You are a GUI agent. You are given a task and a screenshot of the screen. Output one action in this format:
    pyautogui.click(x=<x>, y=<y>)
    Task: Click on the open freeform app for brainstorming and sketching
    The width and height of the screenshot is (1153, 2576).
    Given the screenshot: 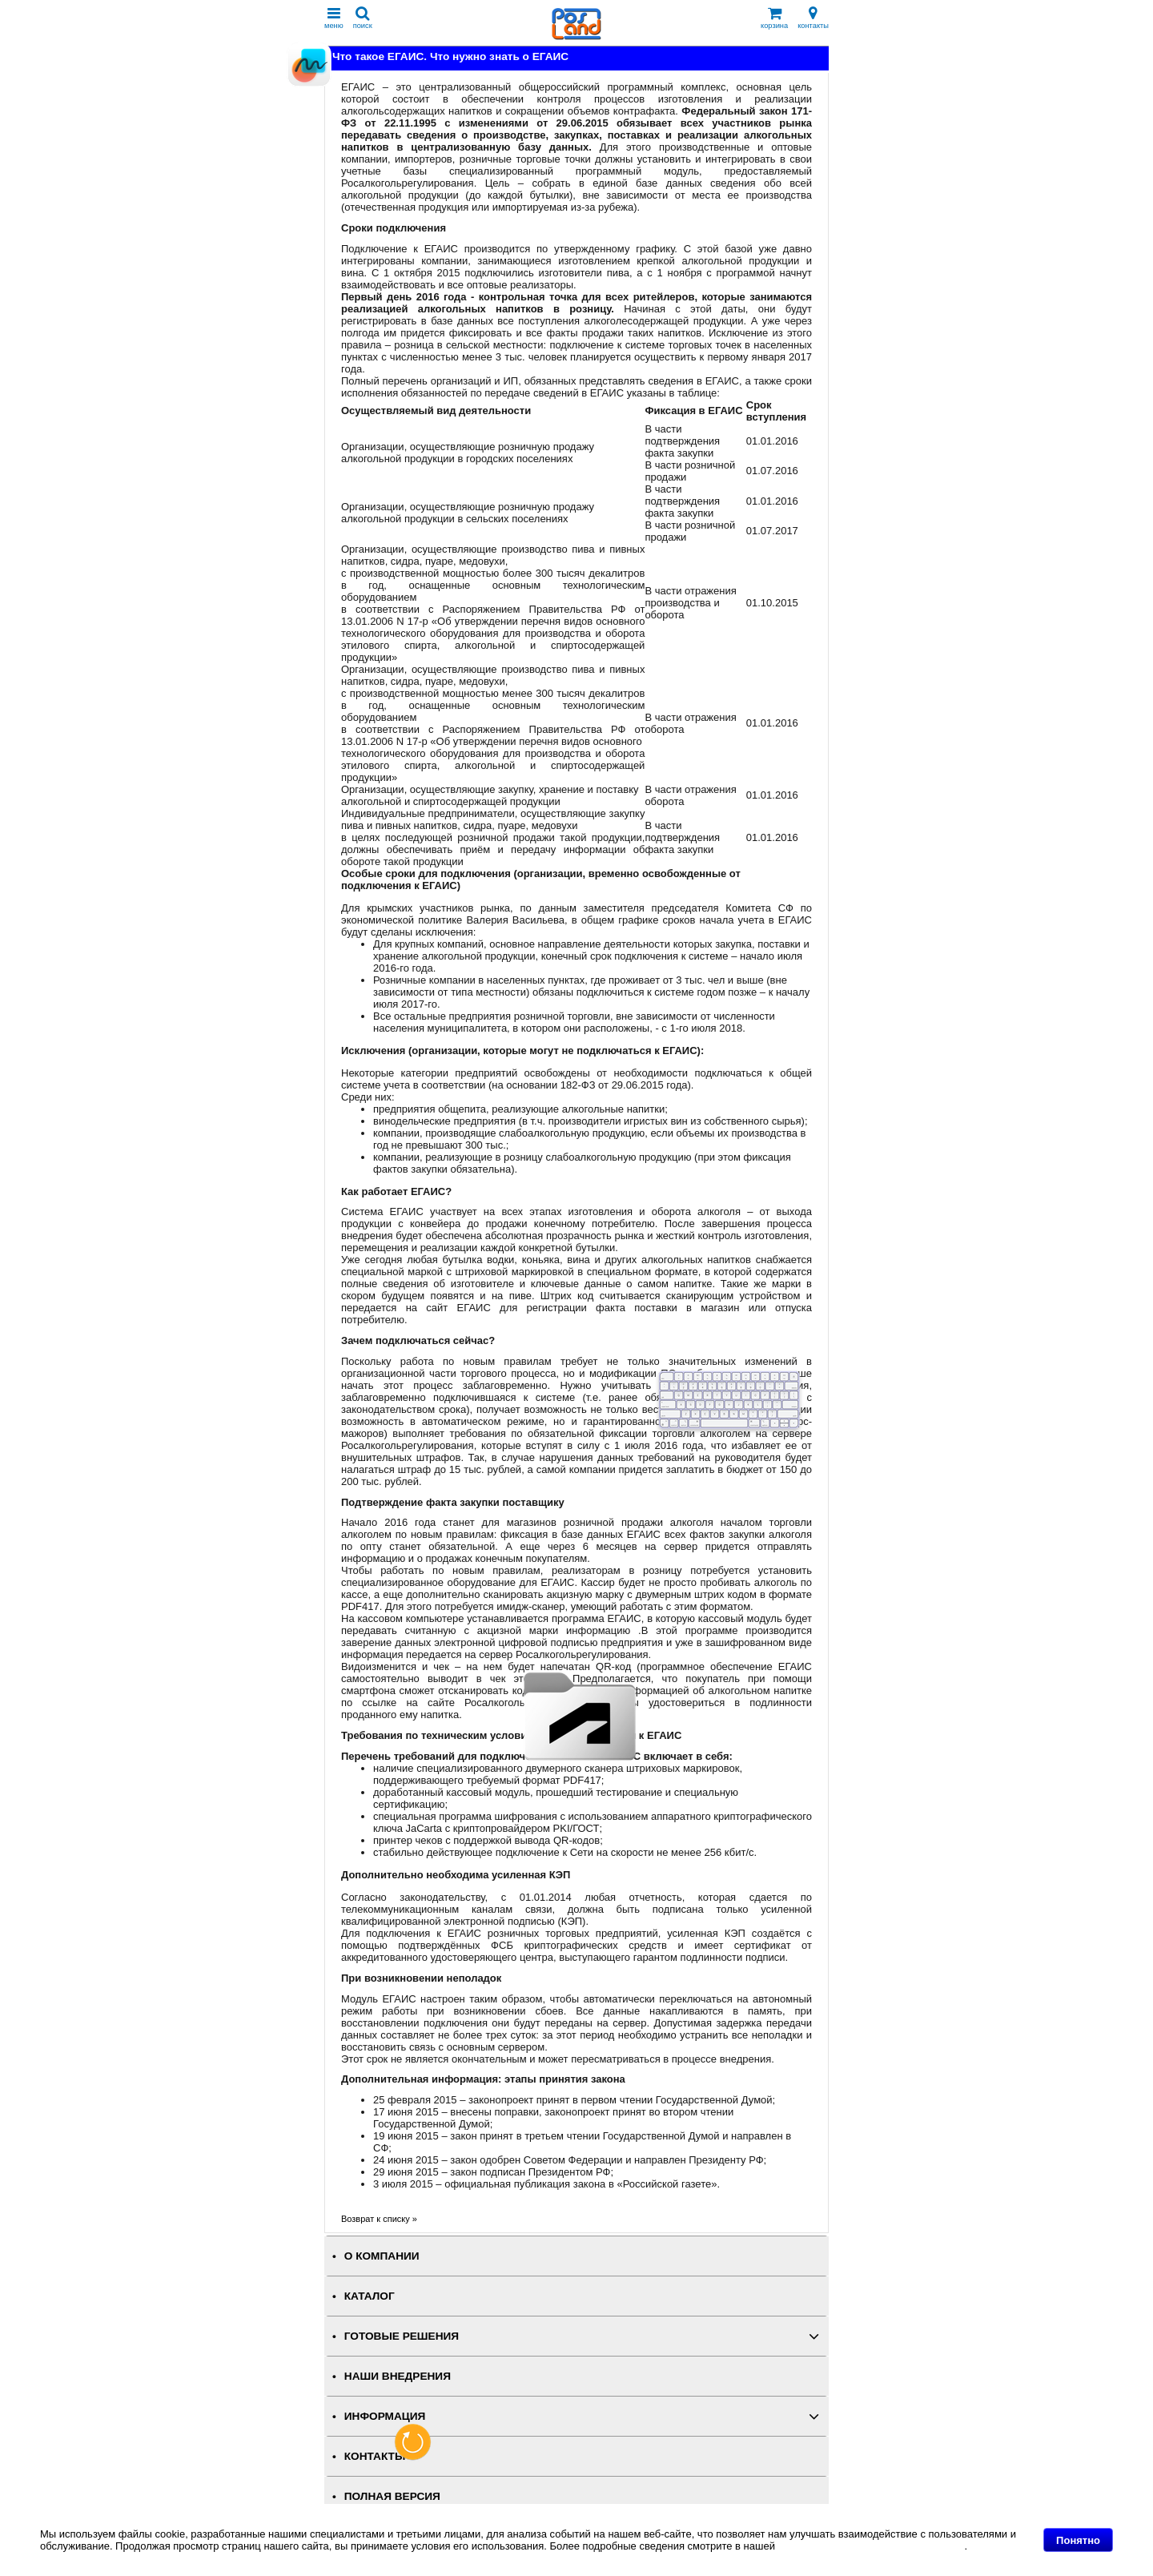 What is the action you would take?
    pyautogui.click(x=309, y=65)
    